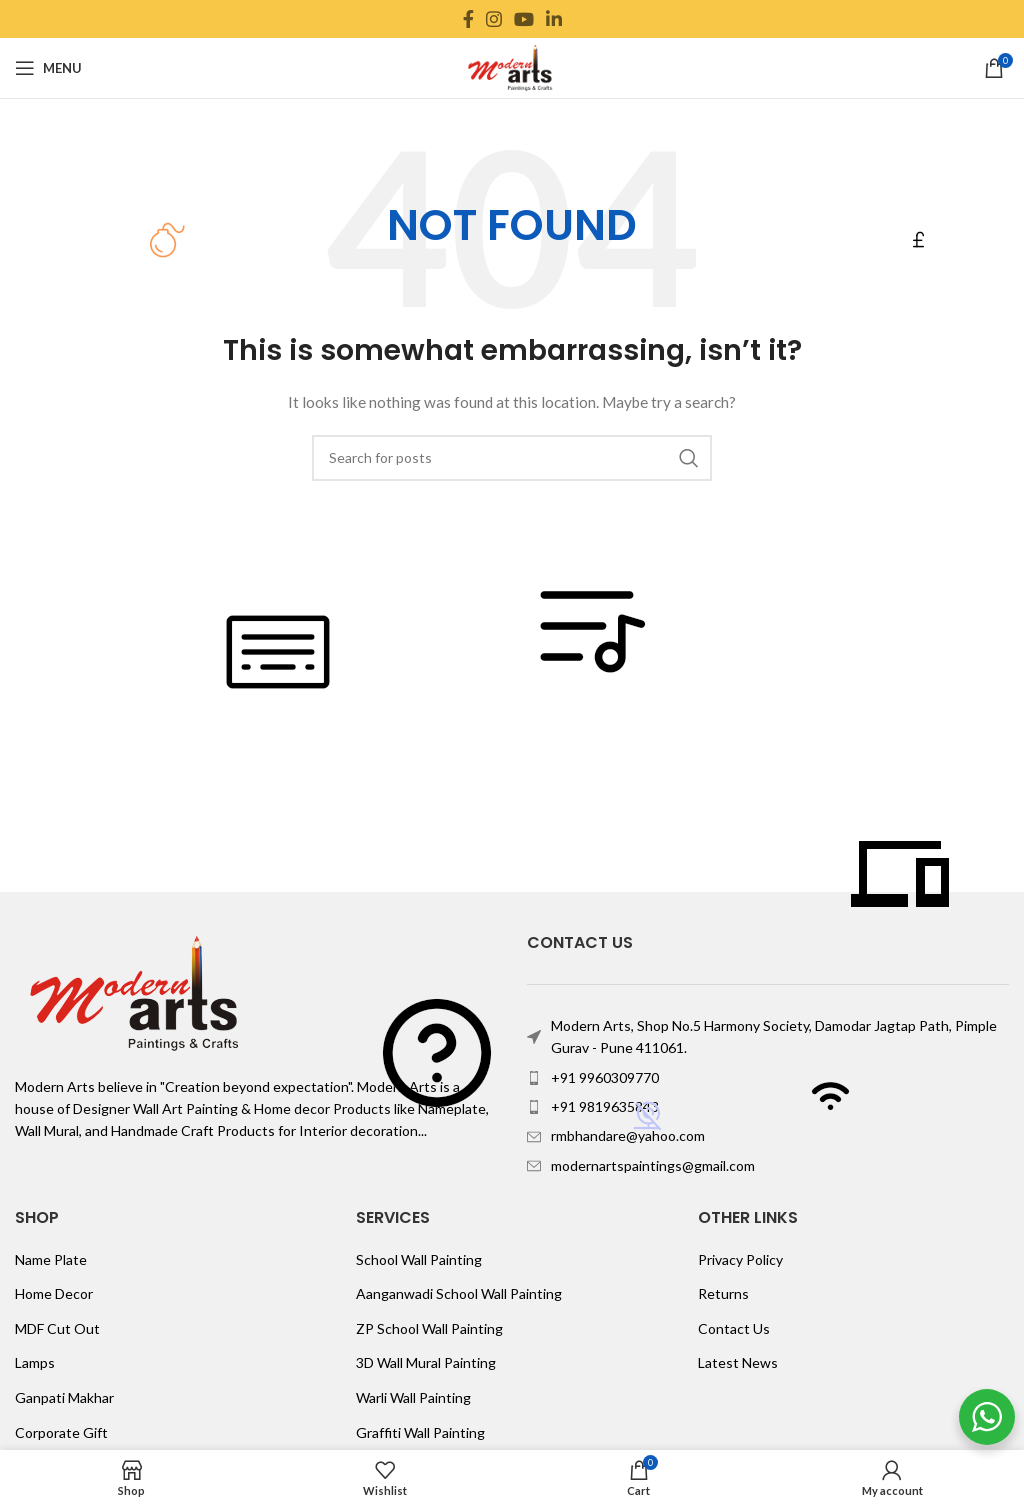  Describe the element at coordinates (918, 239) in the screenshot. I see `view pricing in British pounds` at that location.